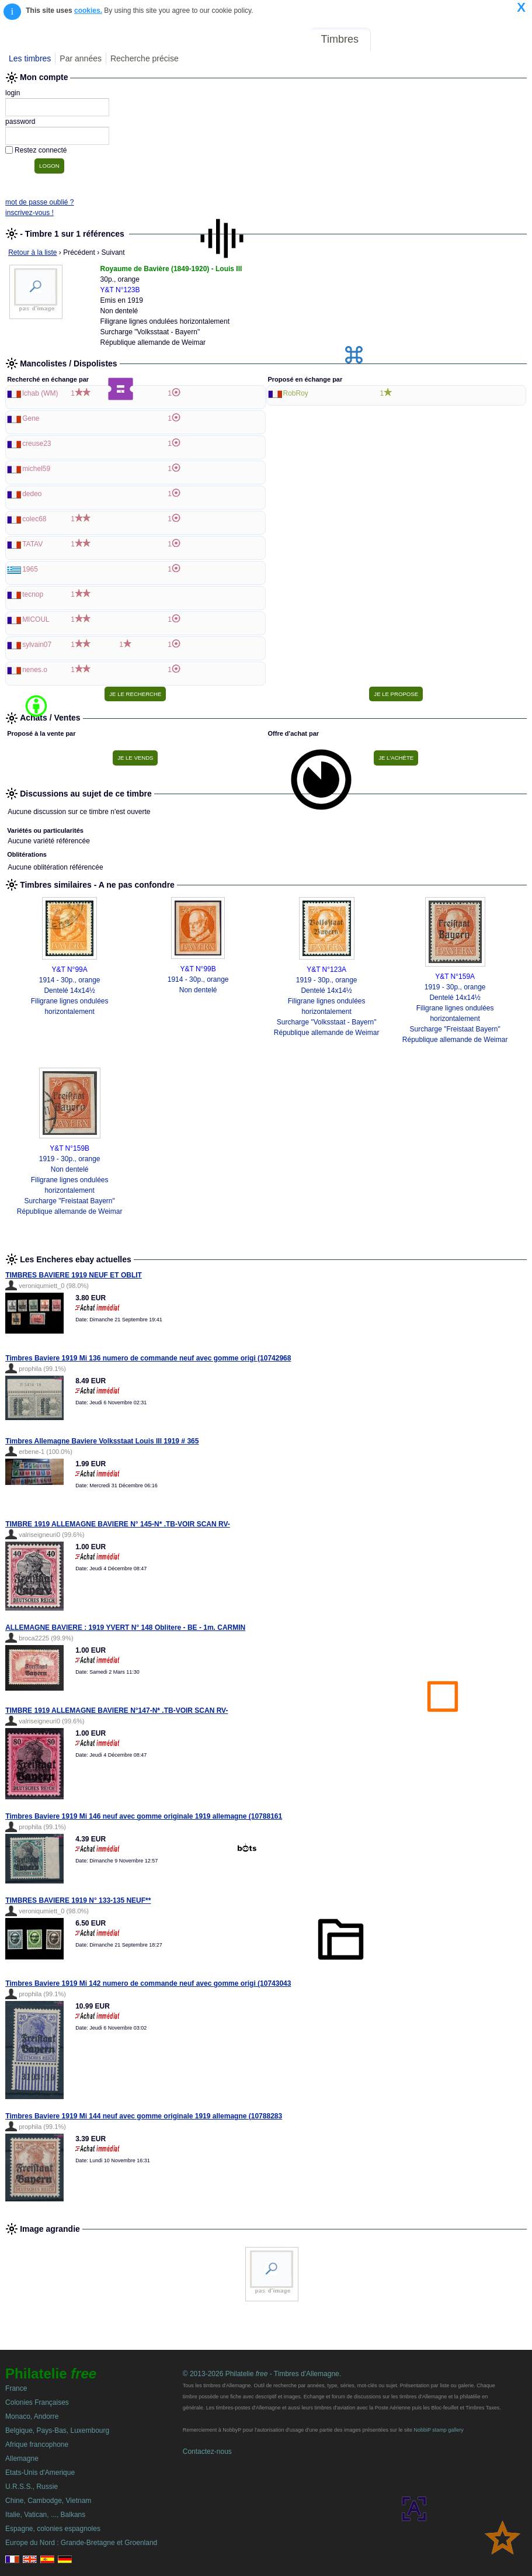 The image size is (532, 2576). Describe the element at coordinates (340, 1939) in the screenshot. I see `open folder to view files` at that location.